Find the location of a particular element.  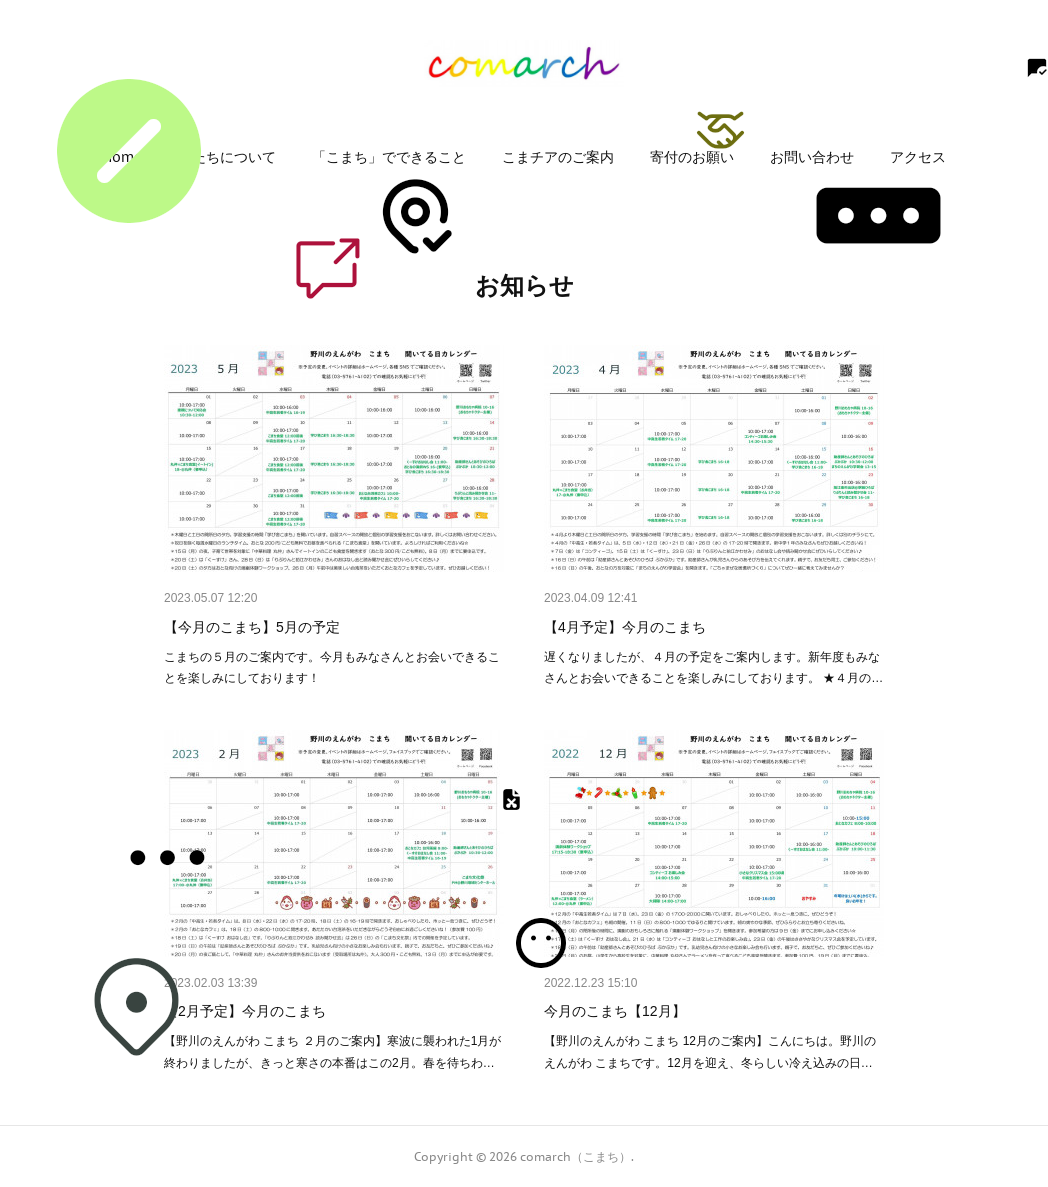

cut or trim a document is located at coordinates (511, 799).